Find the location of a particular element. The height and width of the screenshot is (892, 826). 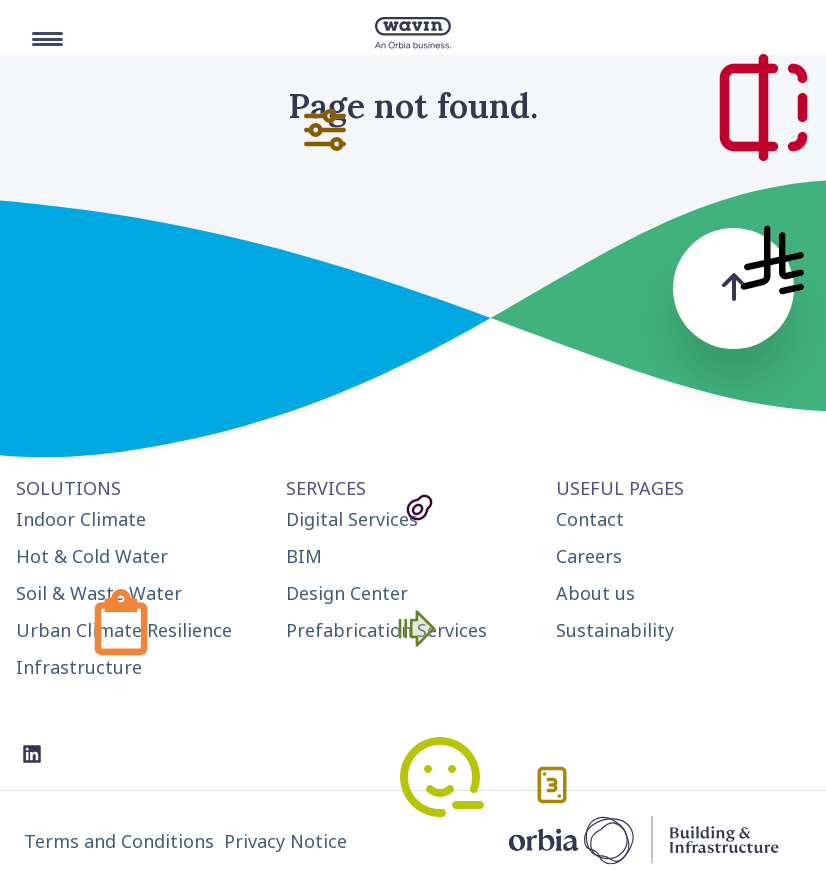

select the 3 playing card is located at coordinates (552, 785).